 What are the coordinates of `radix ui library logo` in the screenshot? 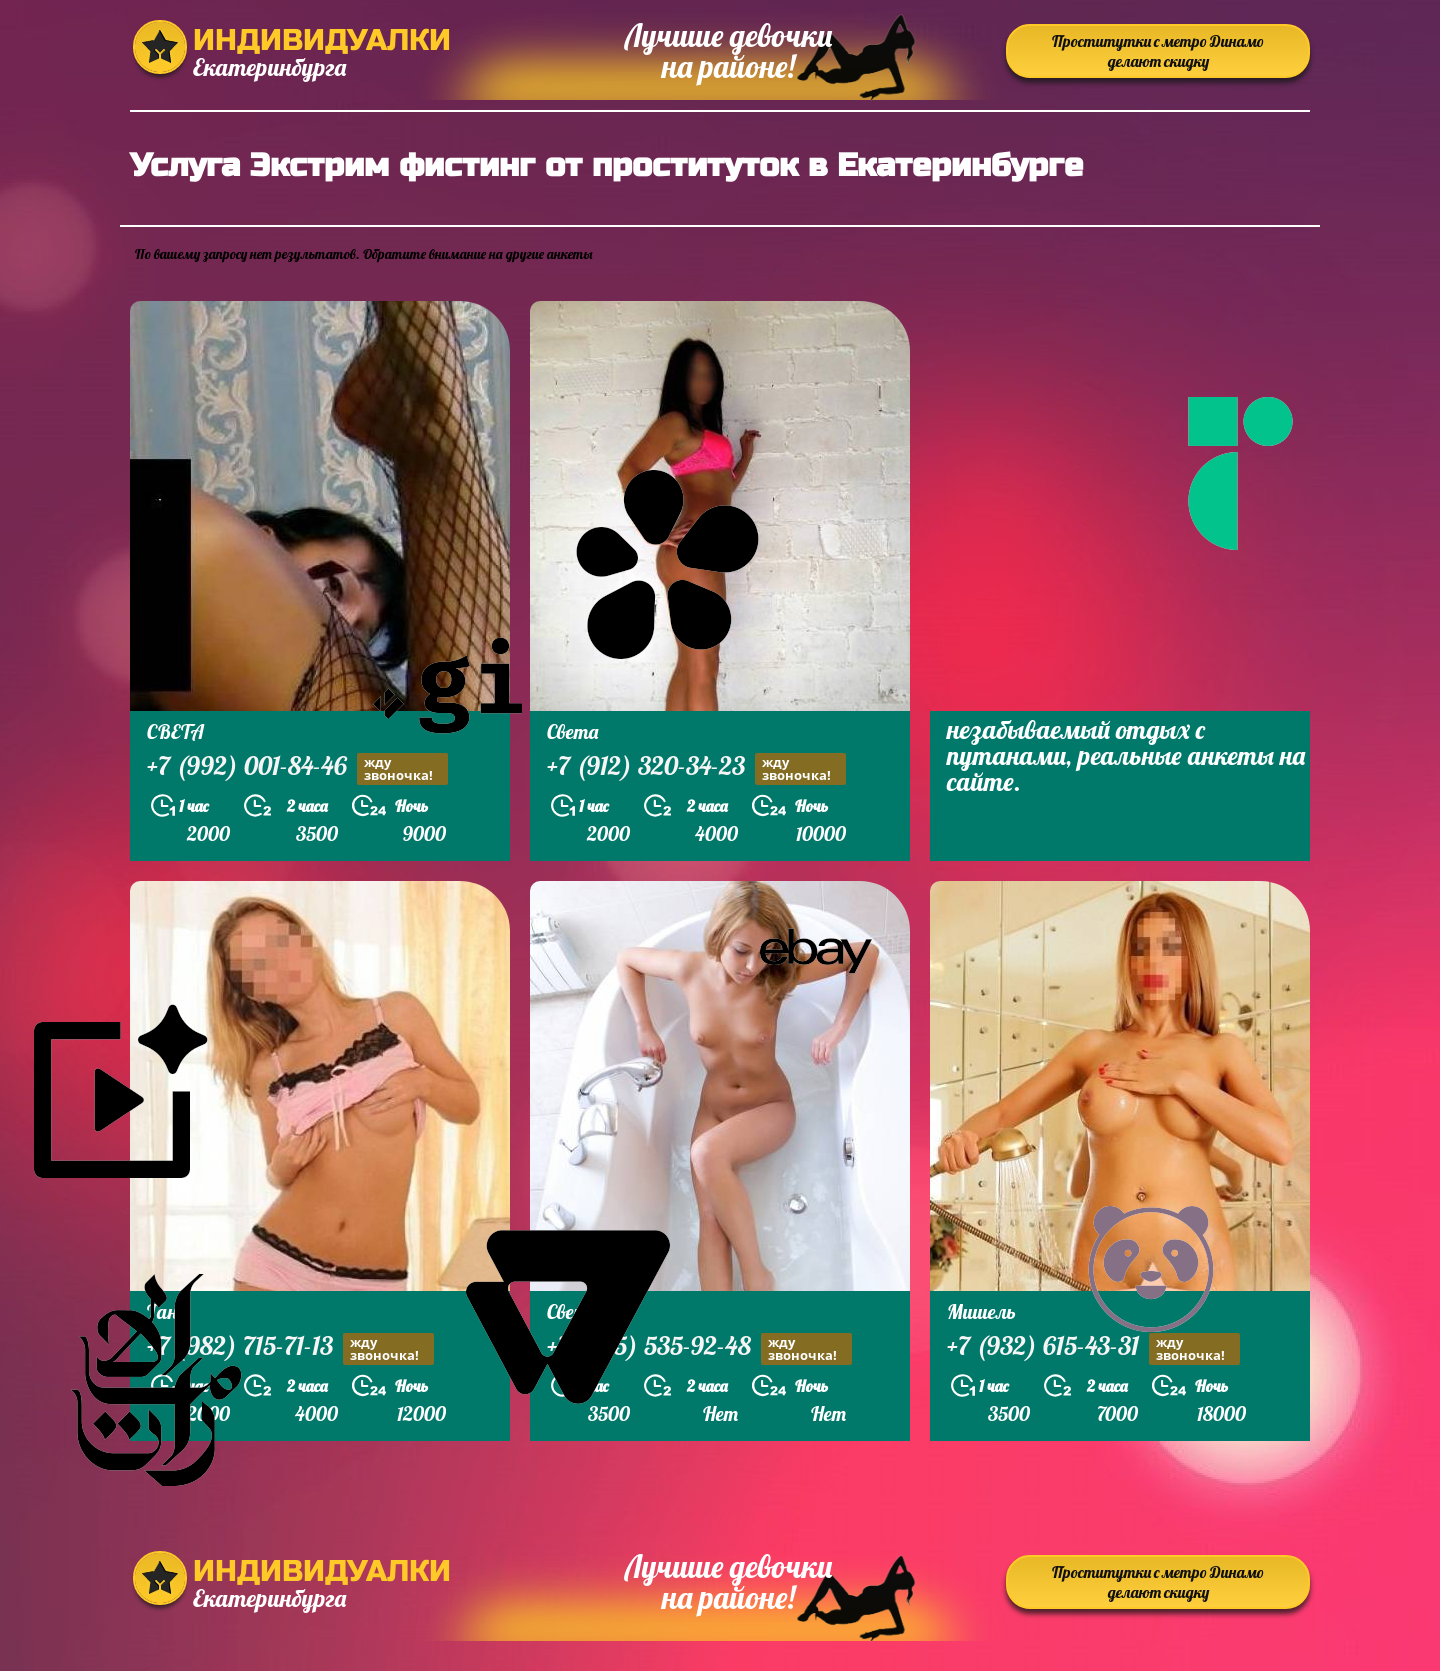 It's located at (1240, 473).